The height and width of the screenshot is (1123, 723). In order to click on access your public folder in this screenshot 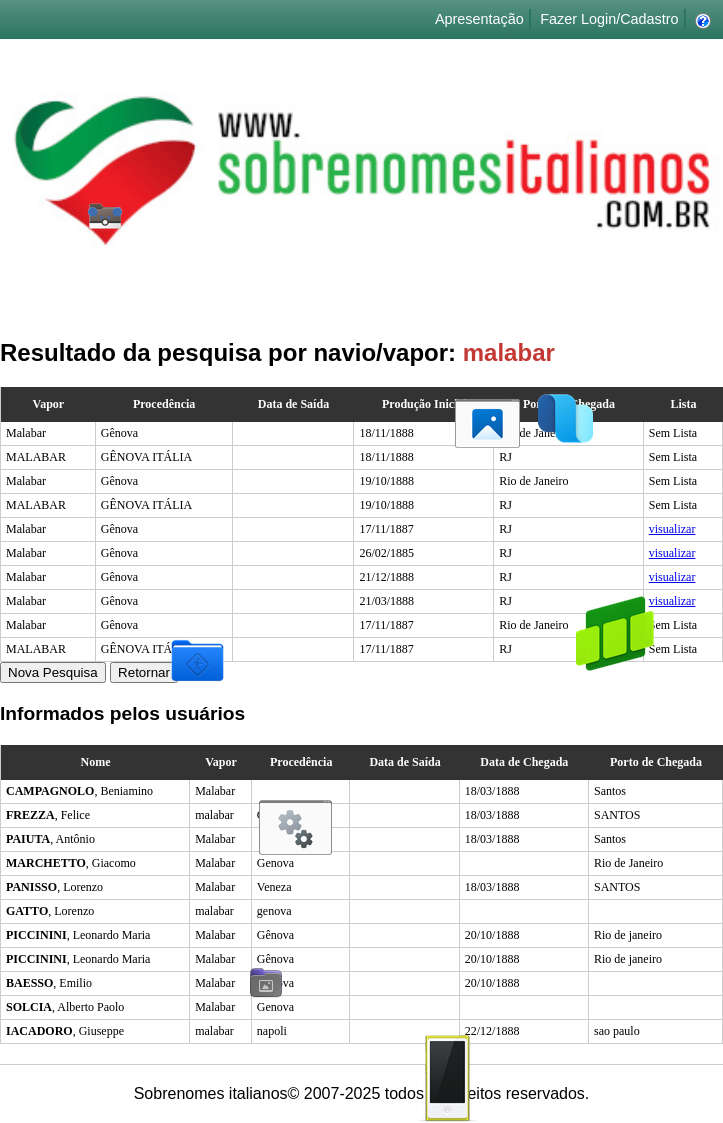, I will do `click(197, 660)`.